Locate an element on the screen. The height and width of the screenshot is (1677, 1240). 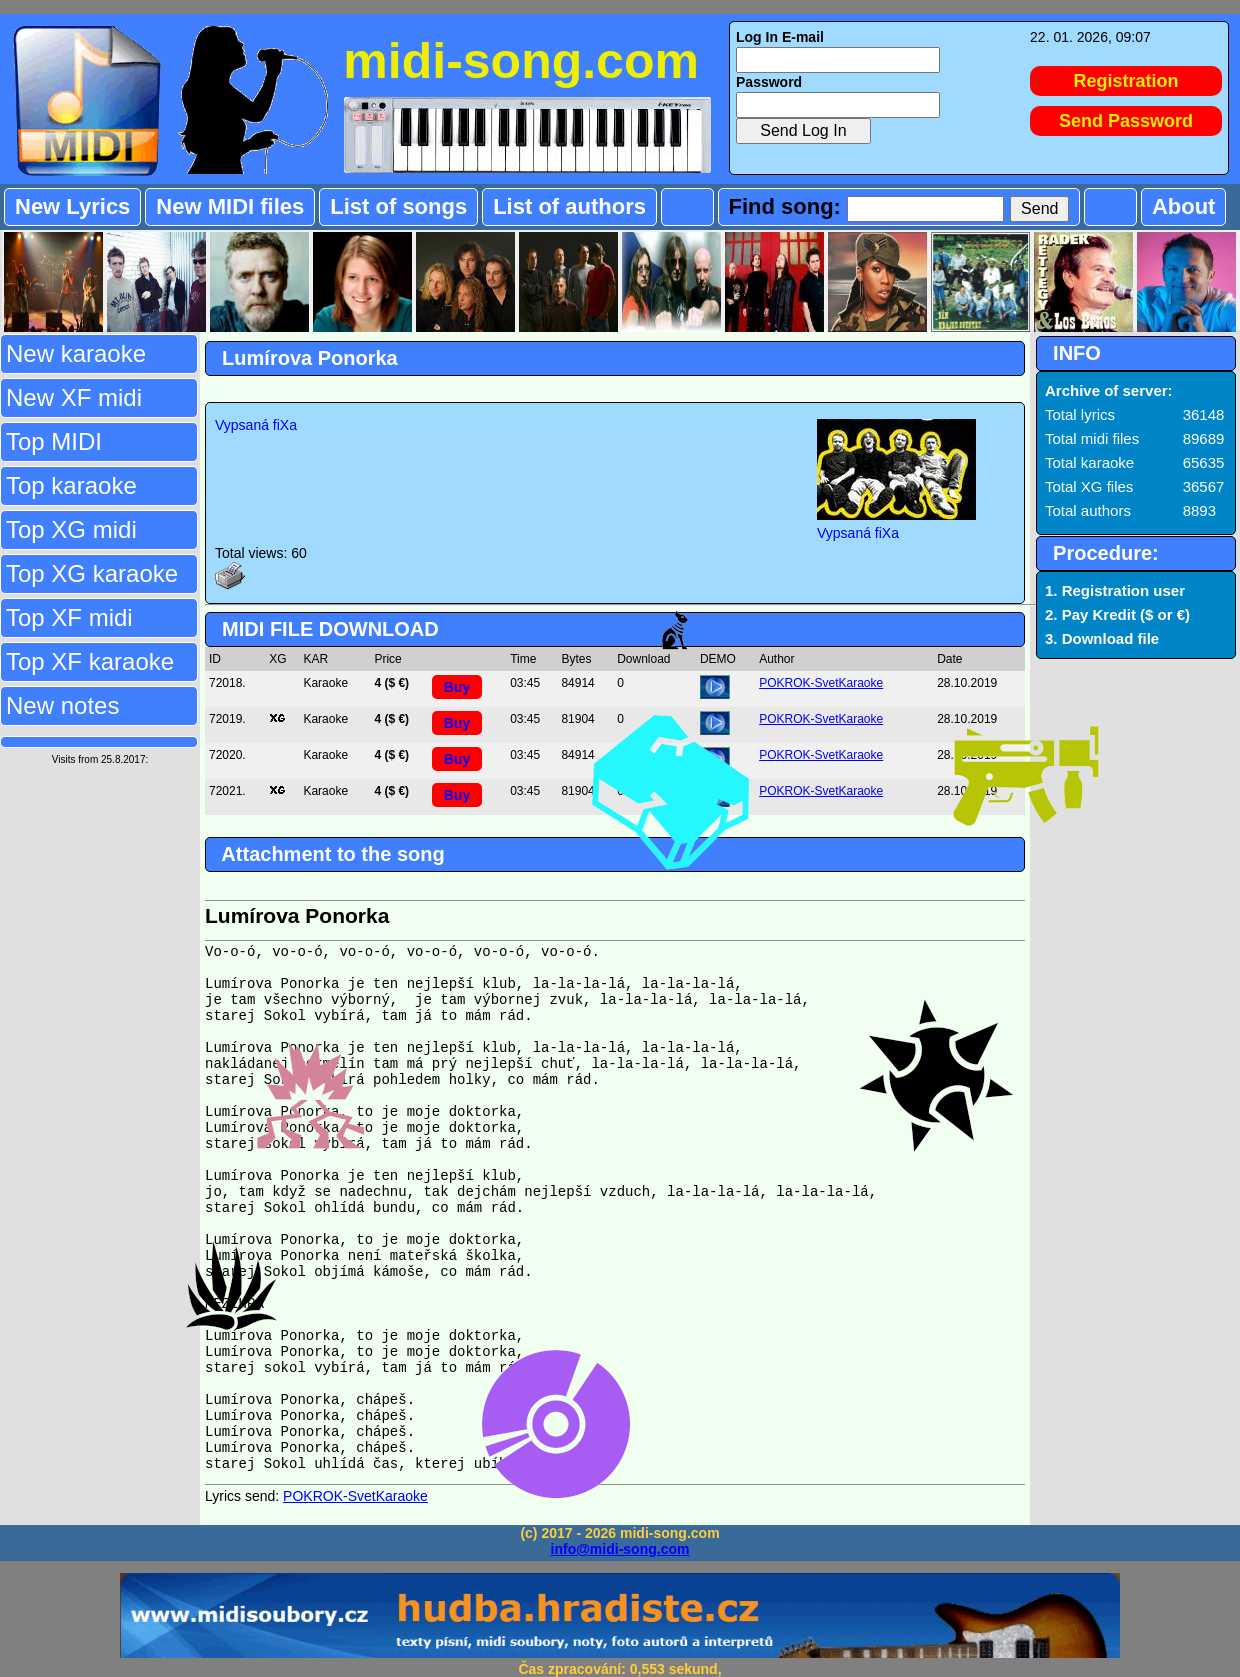
access music or audio files is located at coordinates (556, 1424).